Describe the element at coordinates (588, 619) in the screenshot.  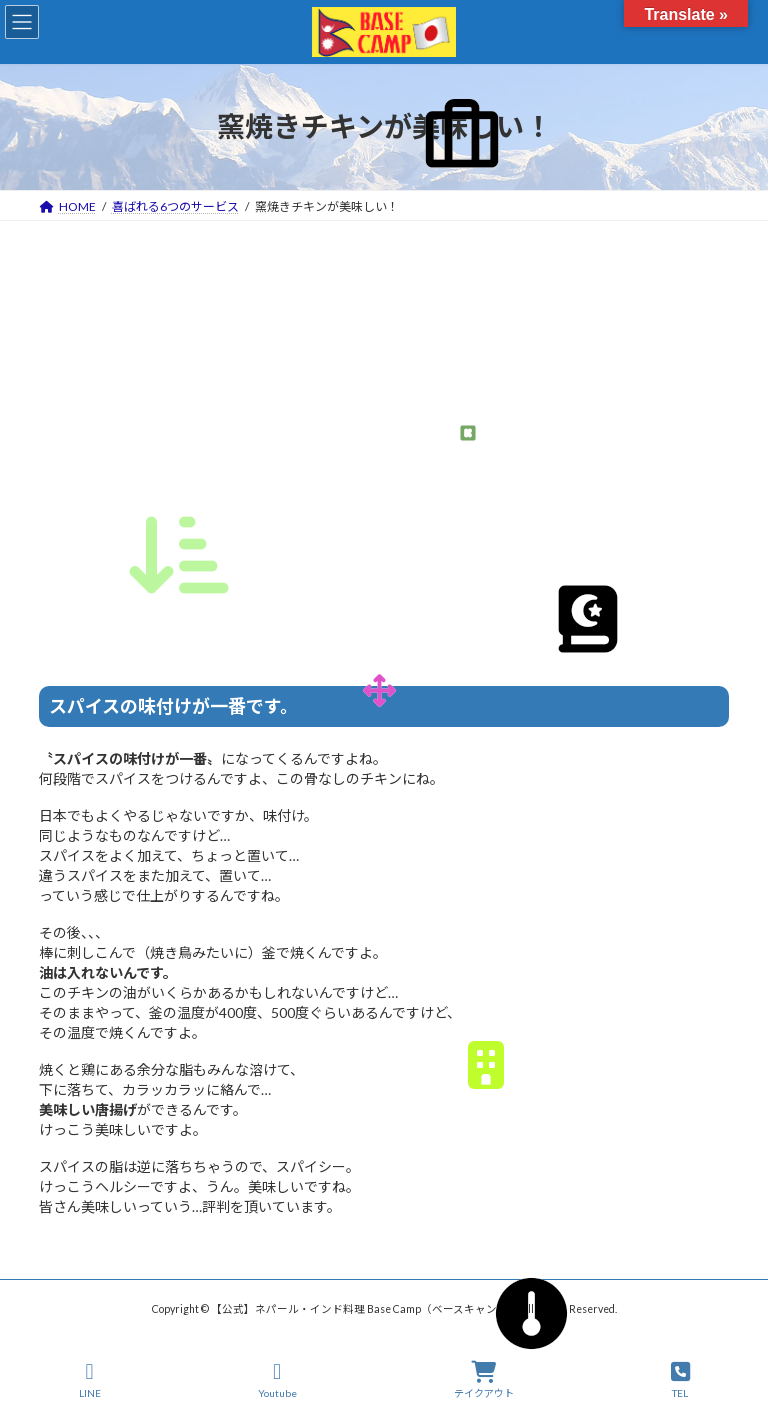
I see `access quran or islamic religious texts` at that location.